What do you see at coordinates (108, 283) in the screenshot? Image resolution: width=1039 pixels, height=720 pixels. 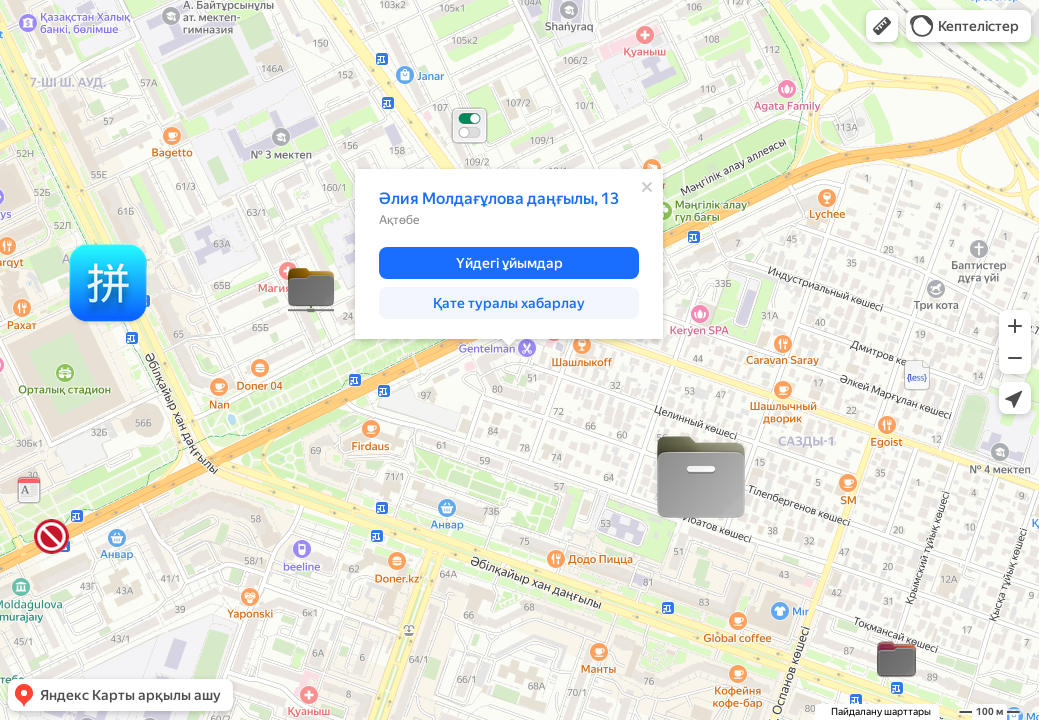 I see `open ibus pinyin chinese input method` at bounding box center [108, 283].